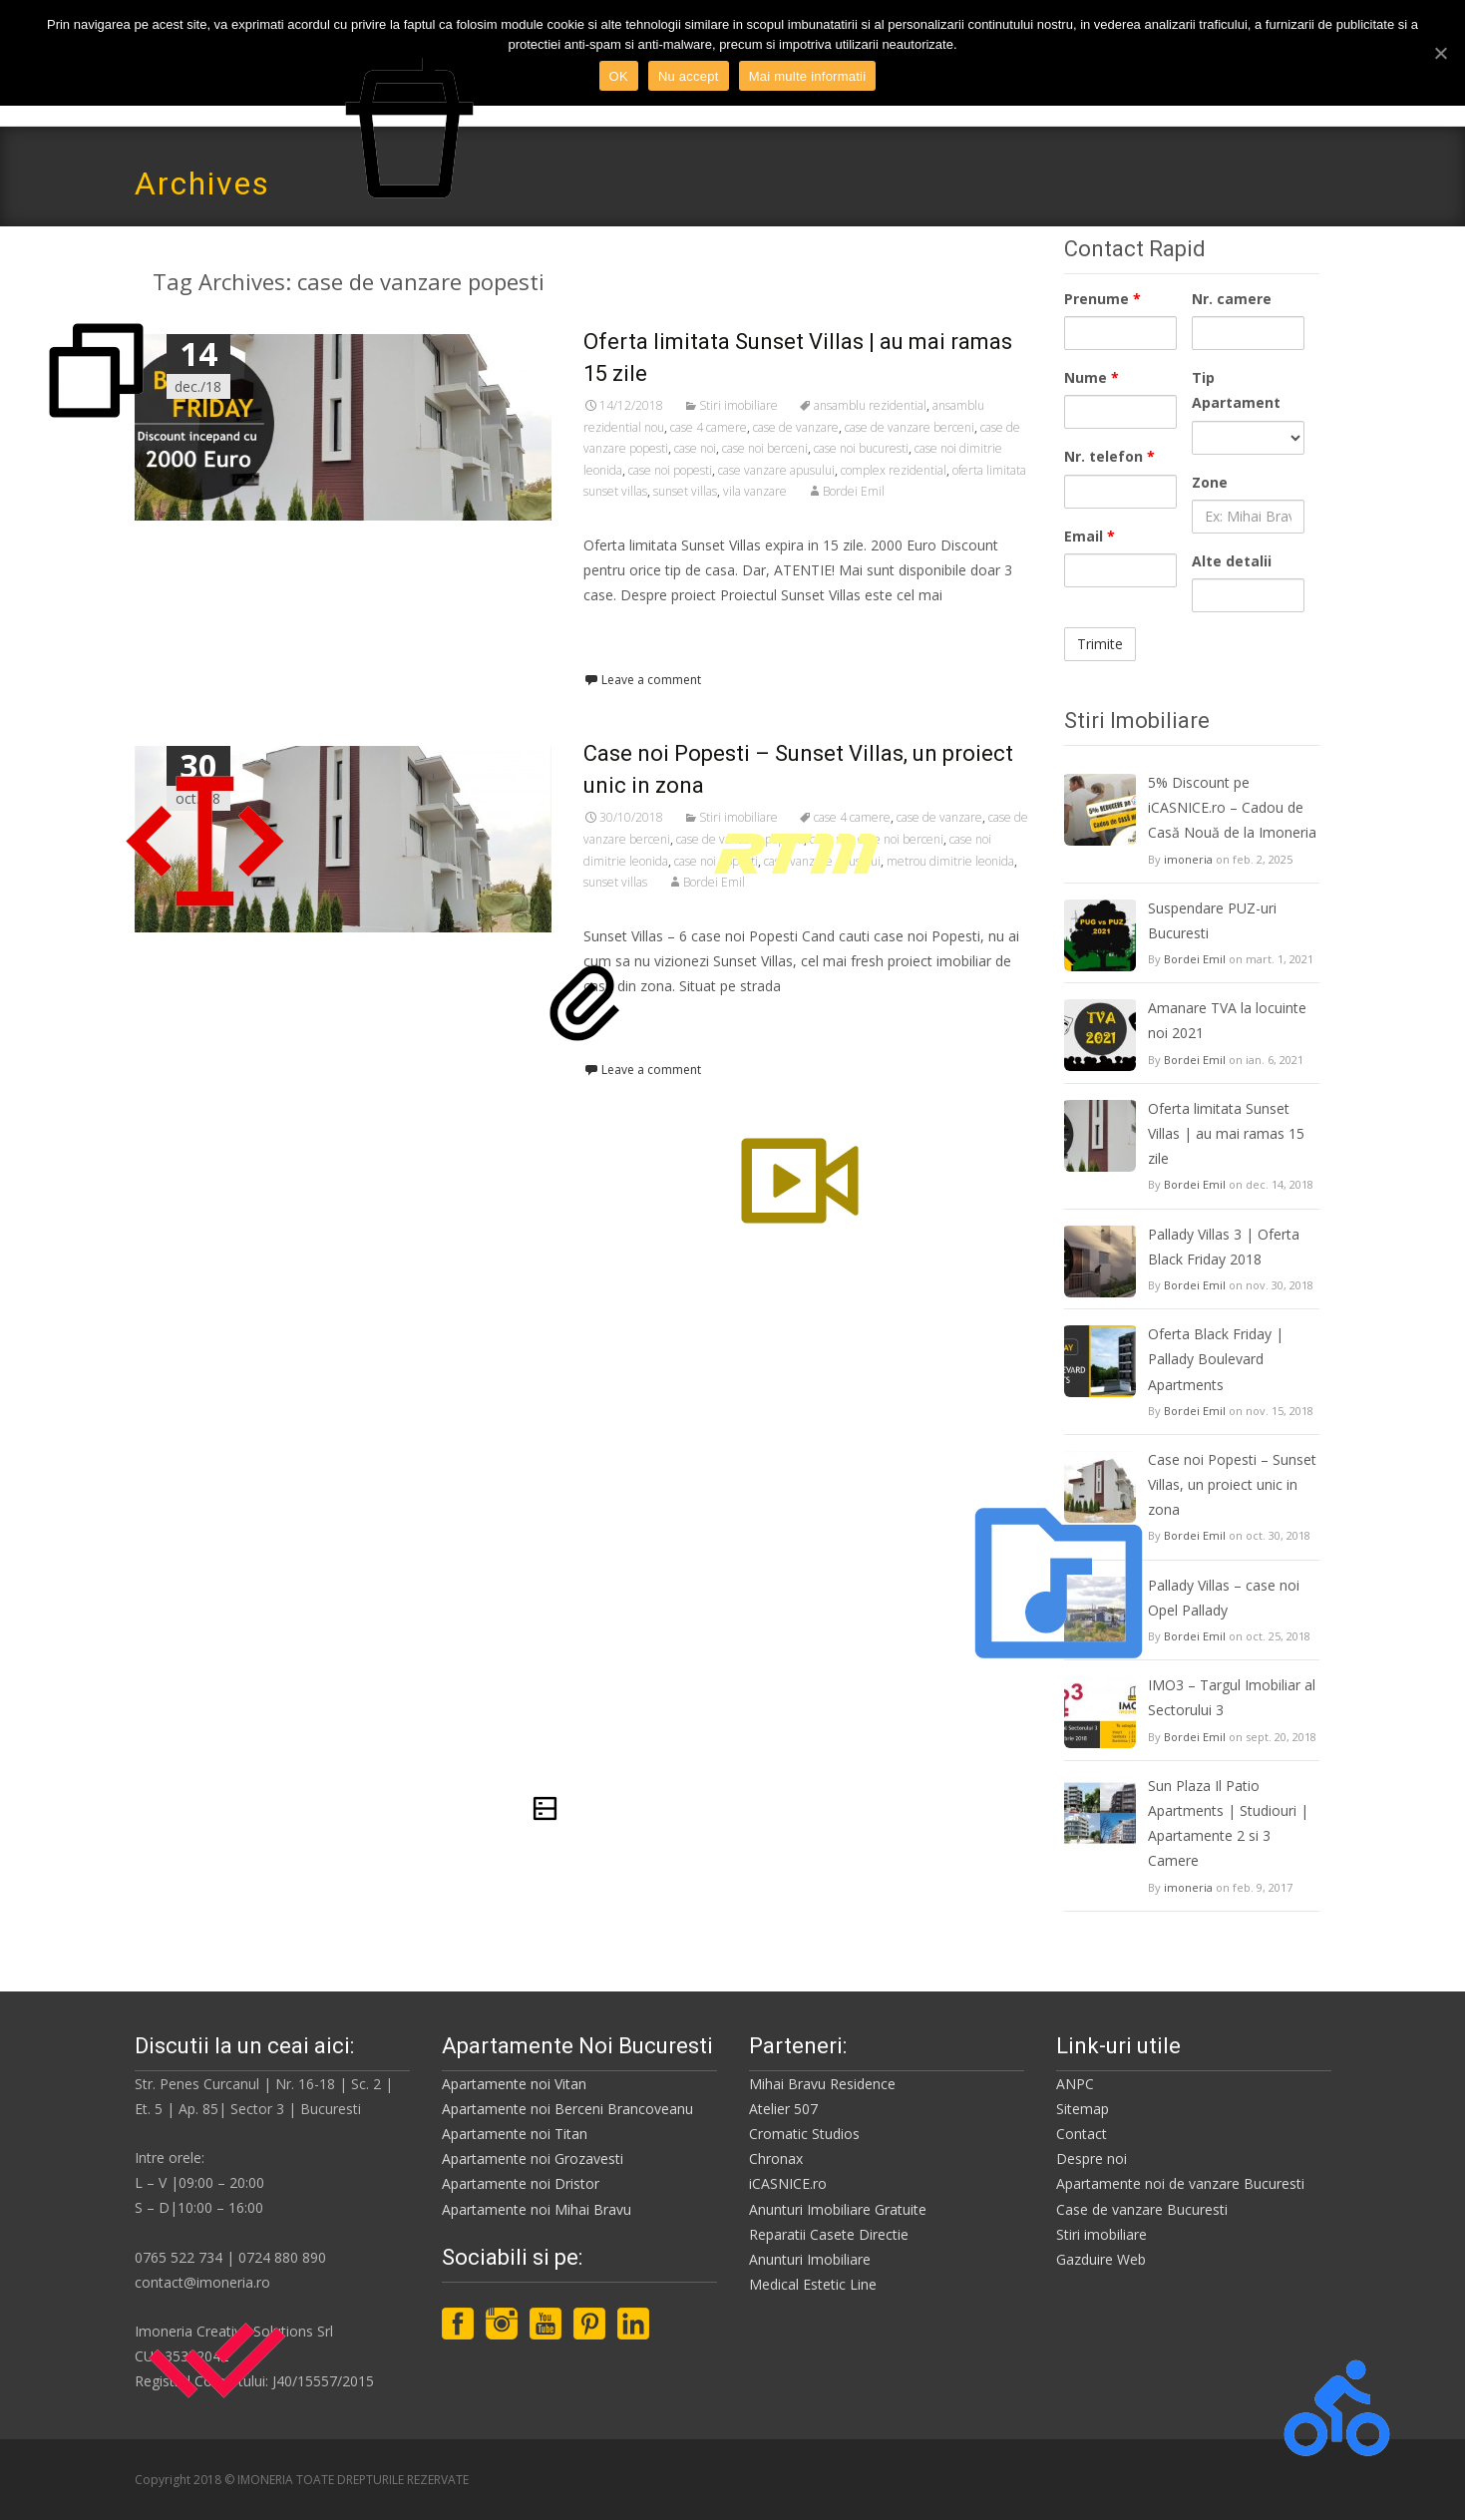  Describe the element at coordinates (1058, 1583) in the screenshot. I see `open your music folder` at that location.